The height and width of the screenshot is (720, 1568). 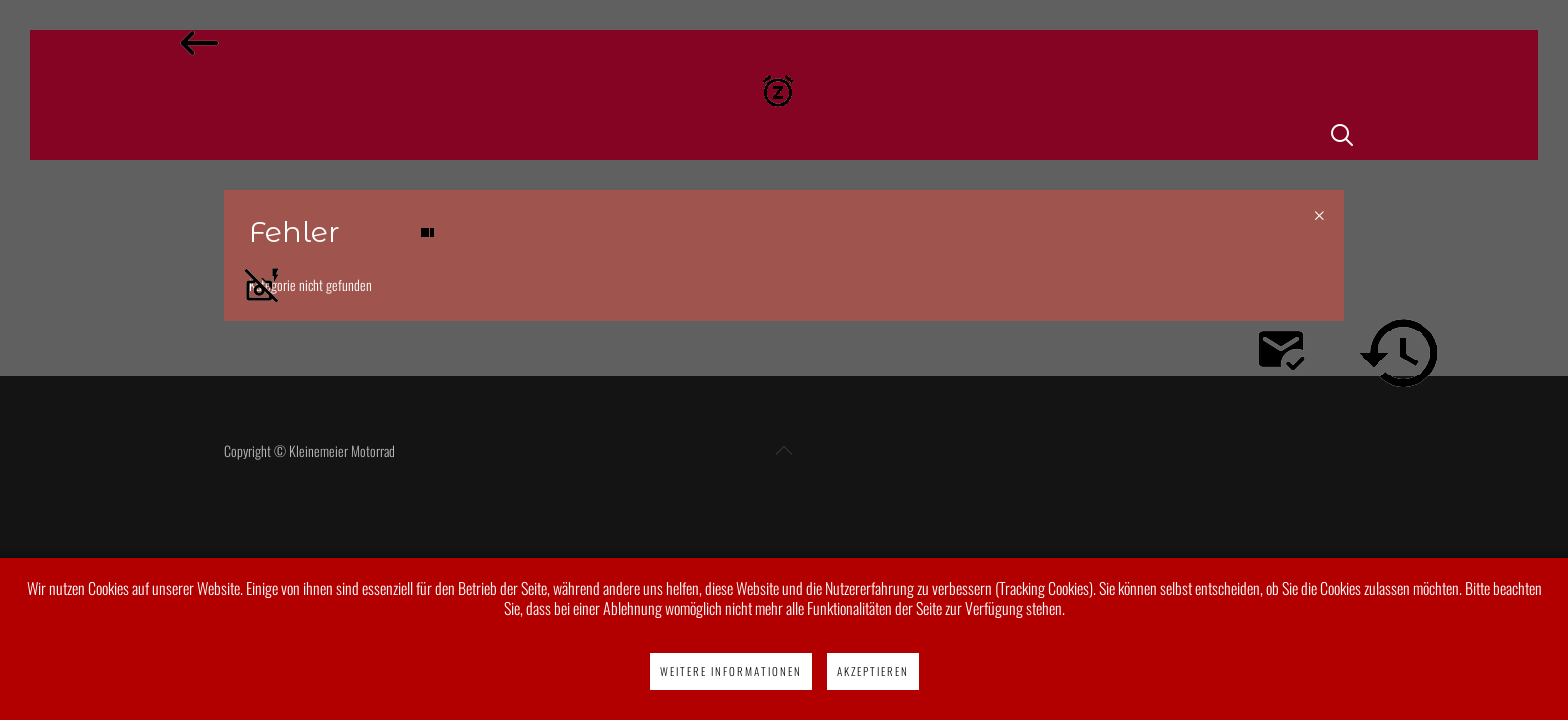 I want to click on snooze an alarm or reminder, so click(x=778, y=91).